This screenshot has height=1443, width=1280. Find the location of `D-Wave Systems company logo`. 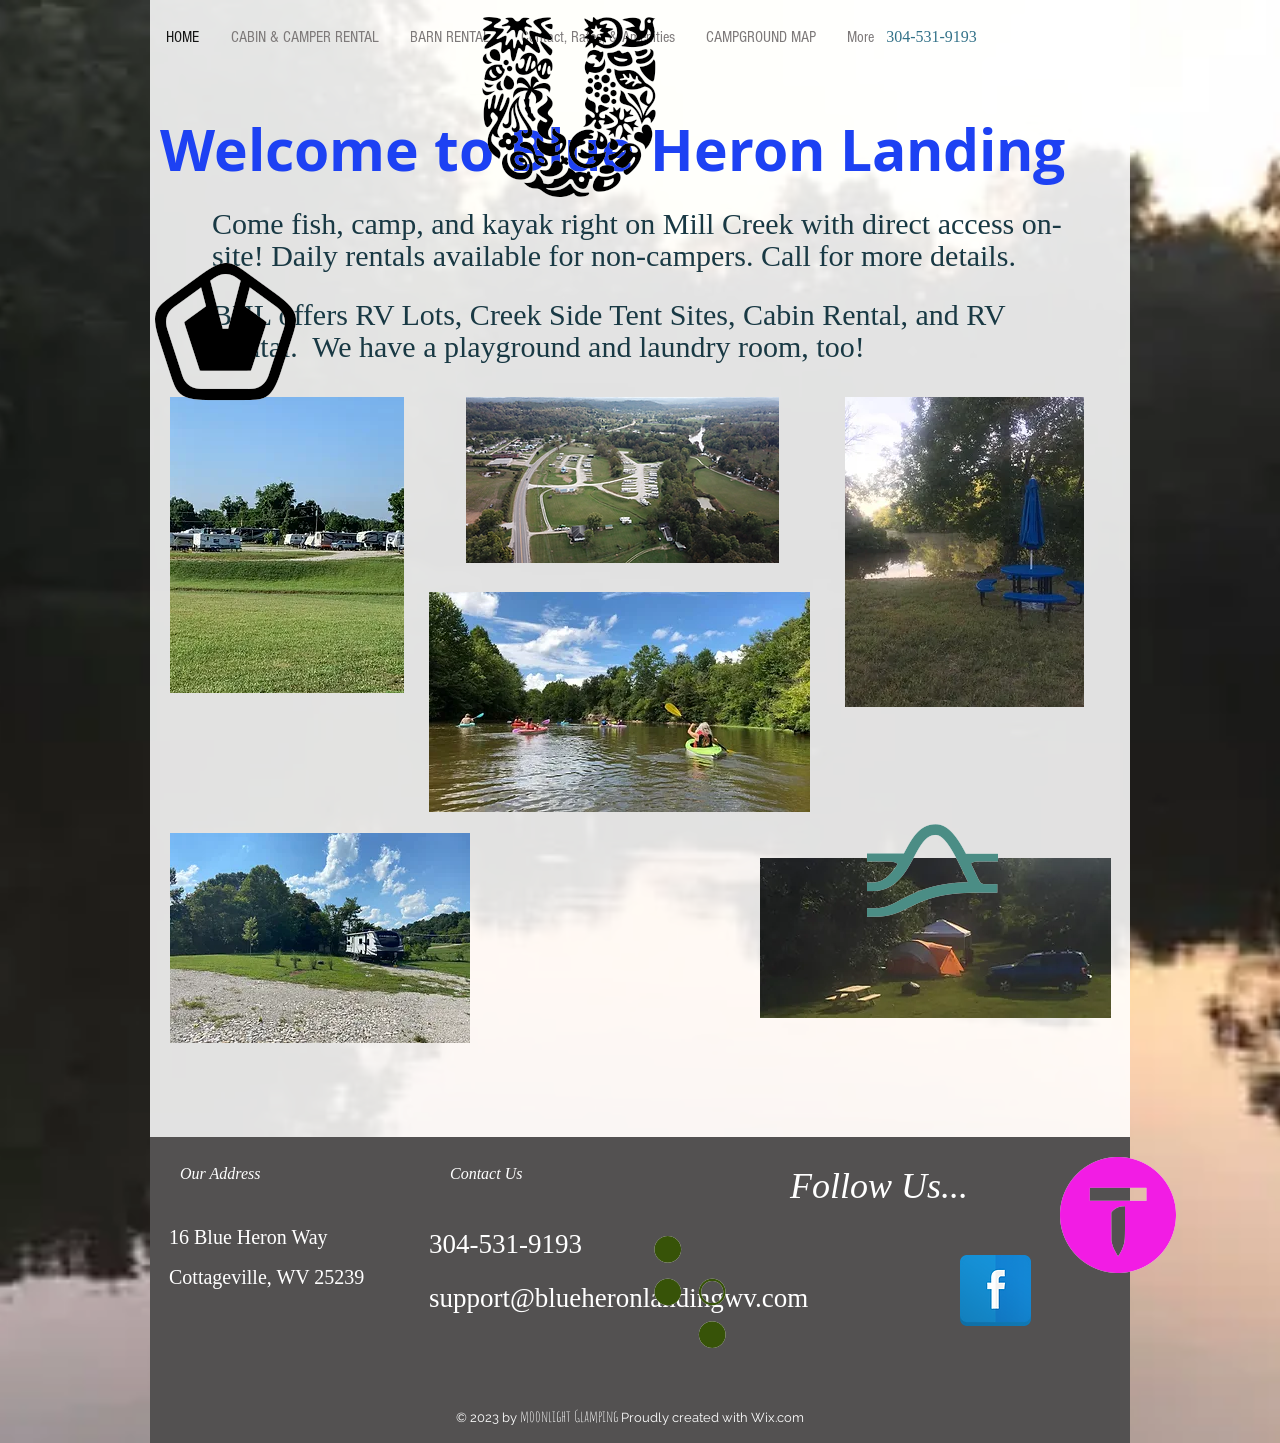

D-Wave Systems company logo is located at coordinates (690, 1292).